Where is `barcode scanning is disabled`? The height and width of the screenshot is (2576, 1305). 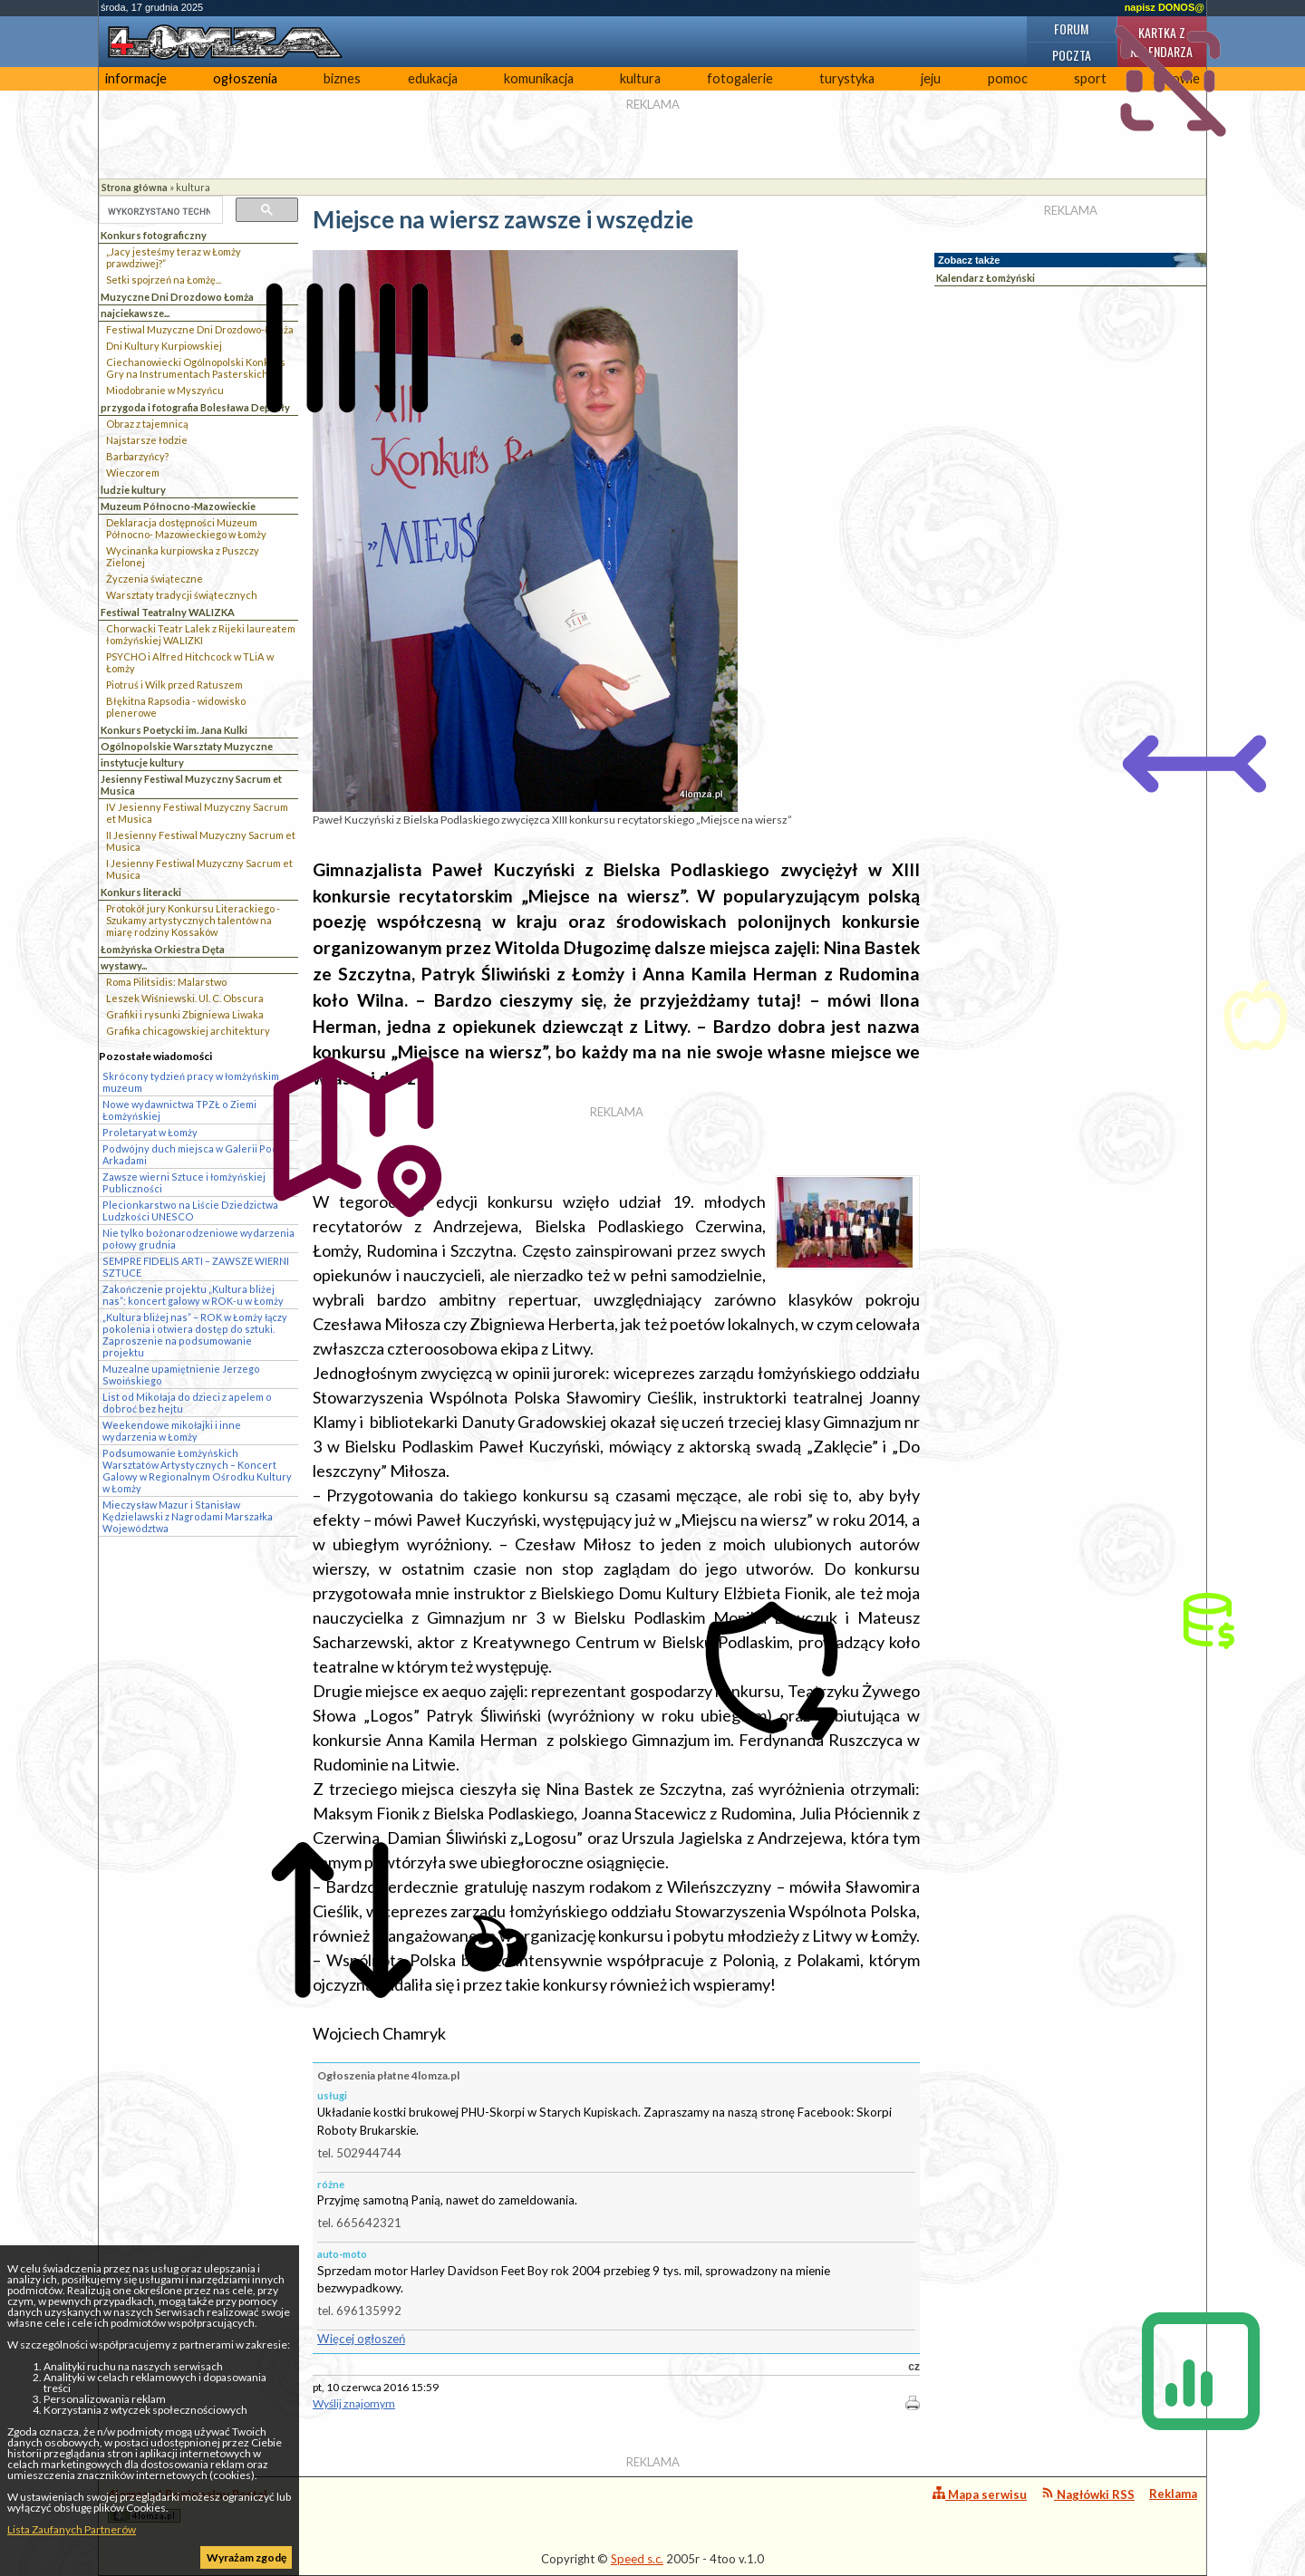 barcode scanning is disabled is located at coordinates (1170, 81).